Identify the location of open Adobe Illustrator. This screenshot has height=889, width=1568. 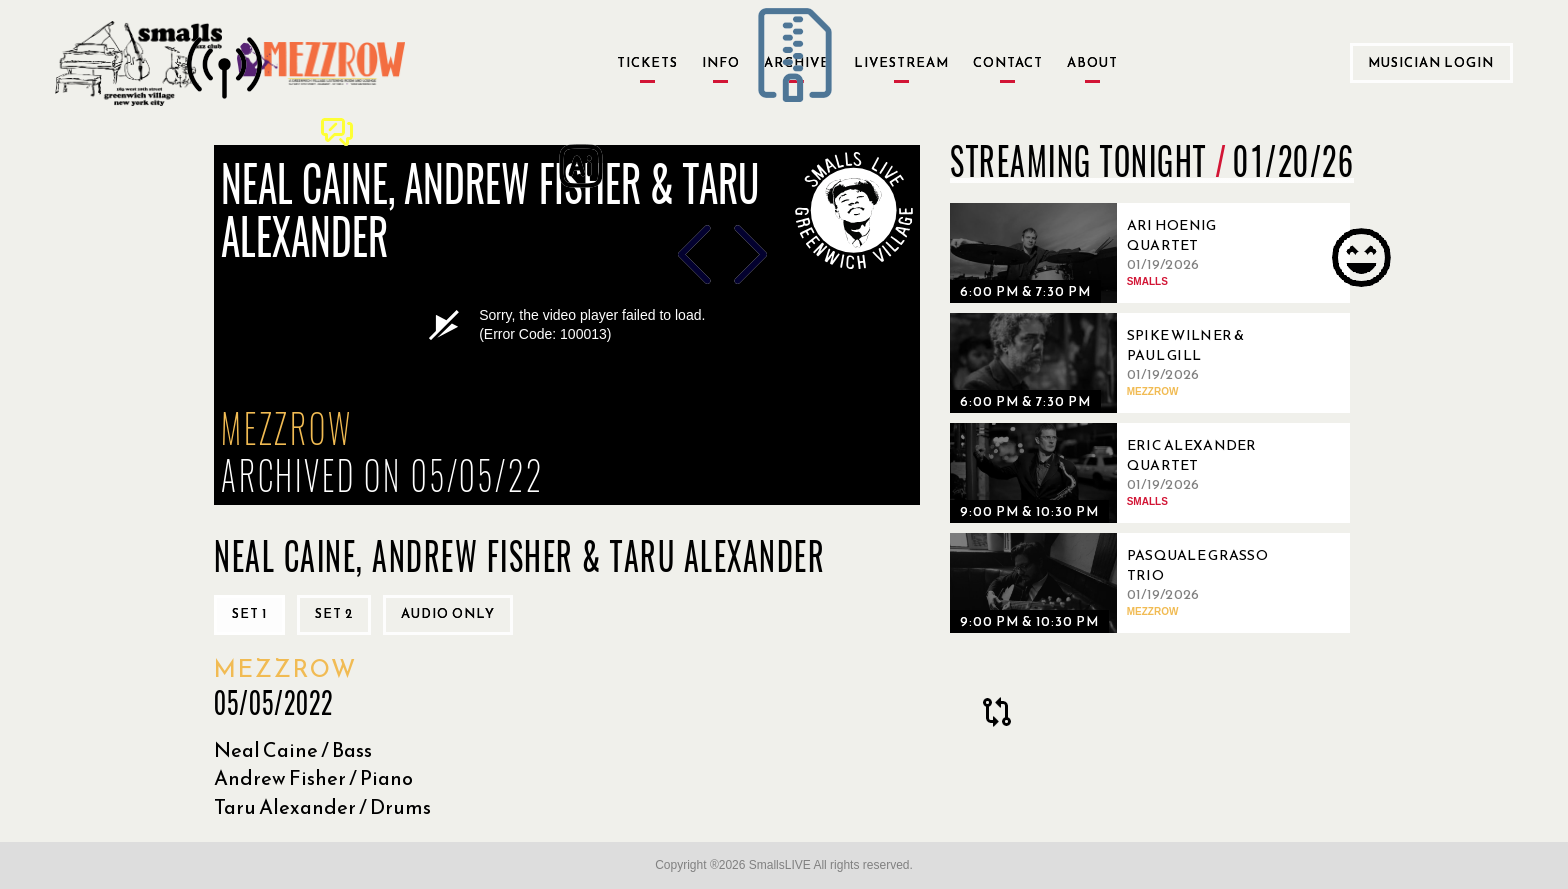
(581, 166).